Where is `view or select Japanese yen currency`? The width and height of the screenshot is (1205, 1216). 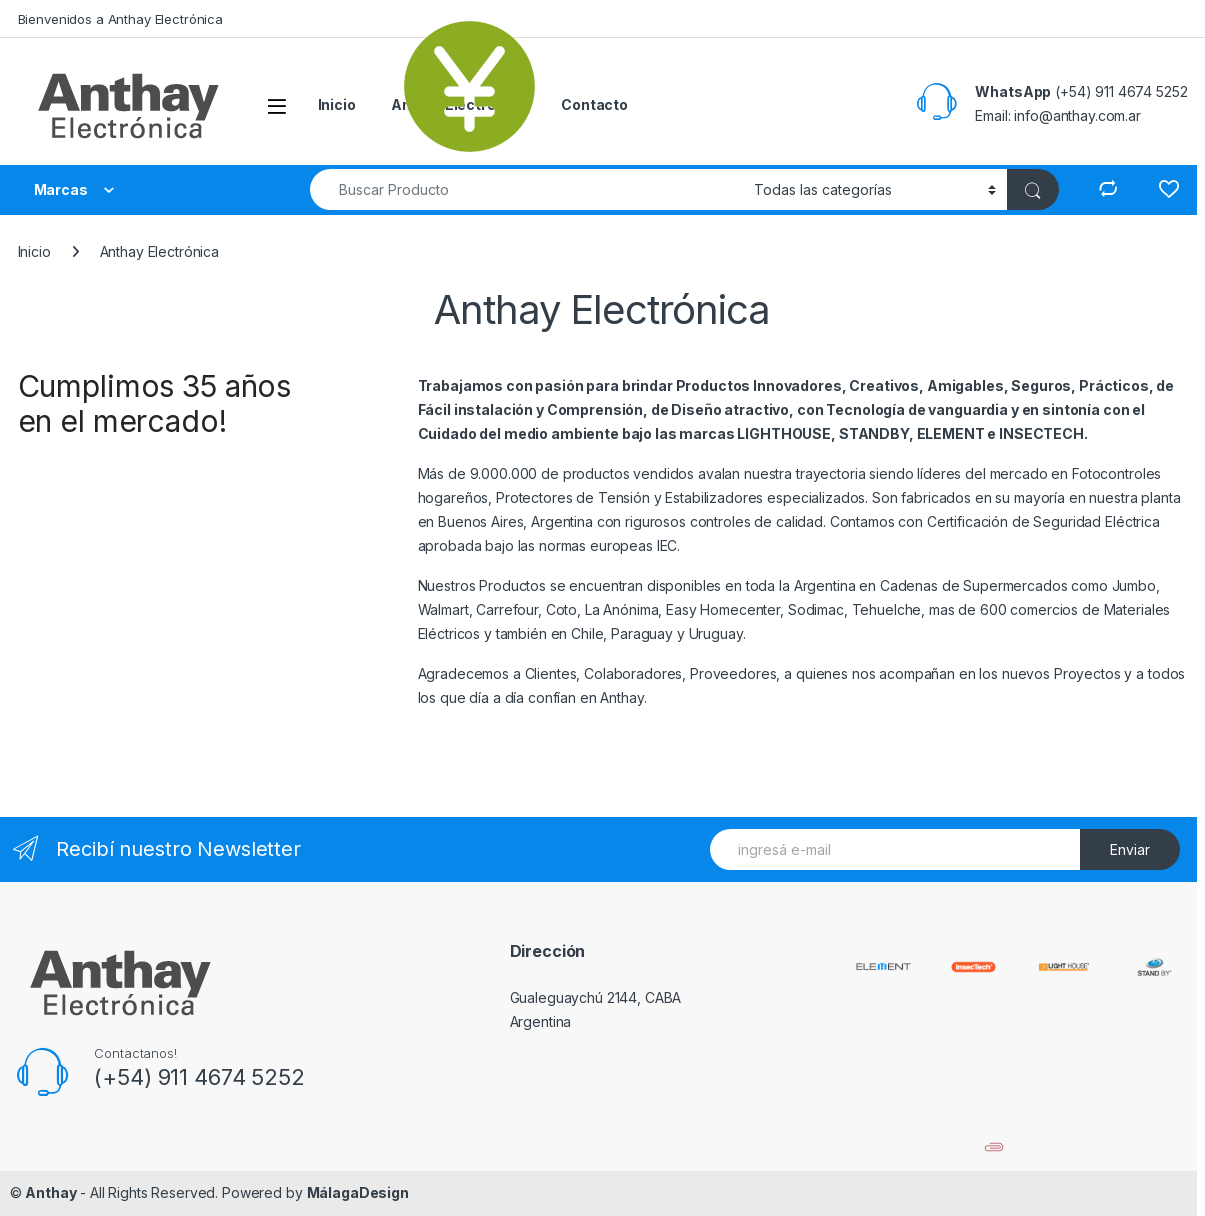
view or select Japanese yen currency is located at coordinates (469, 86).